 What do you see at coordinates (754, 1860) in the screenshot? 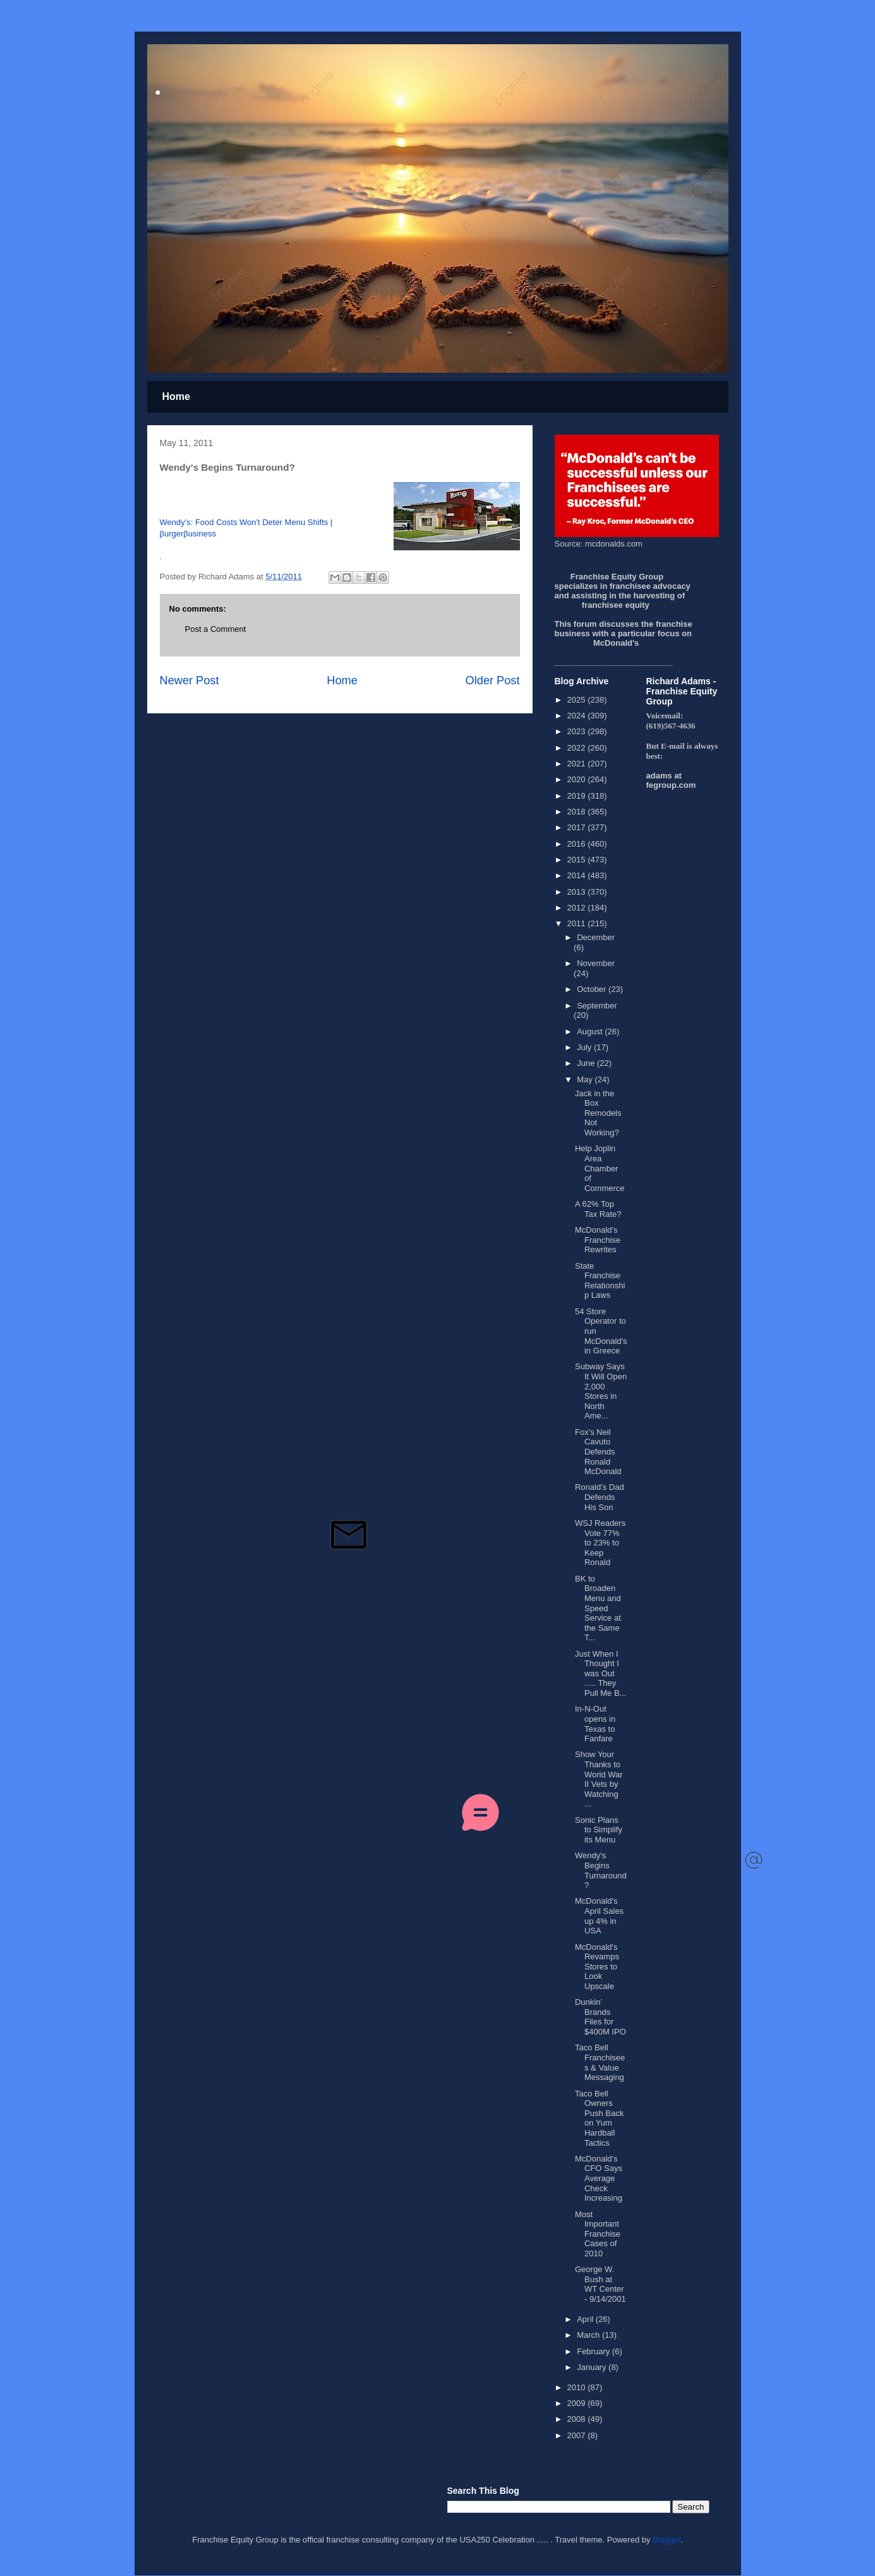
I see `mention a user in a post or comment` at bounding box center [754, 1860].